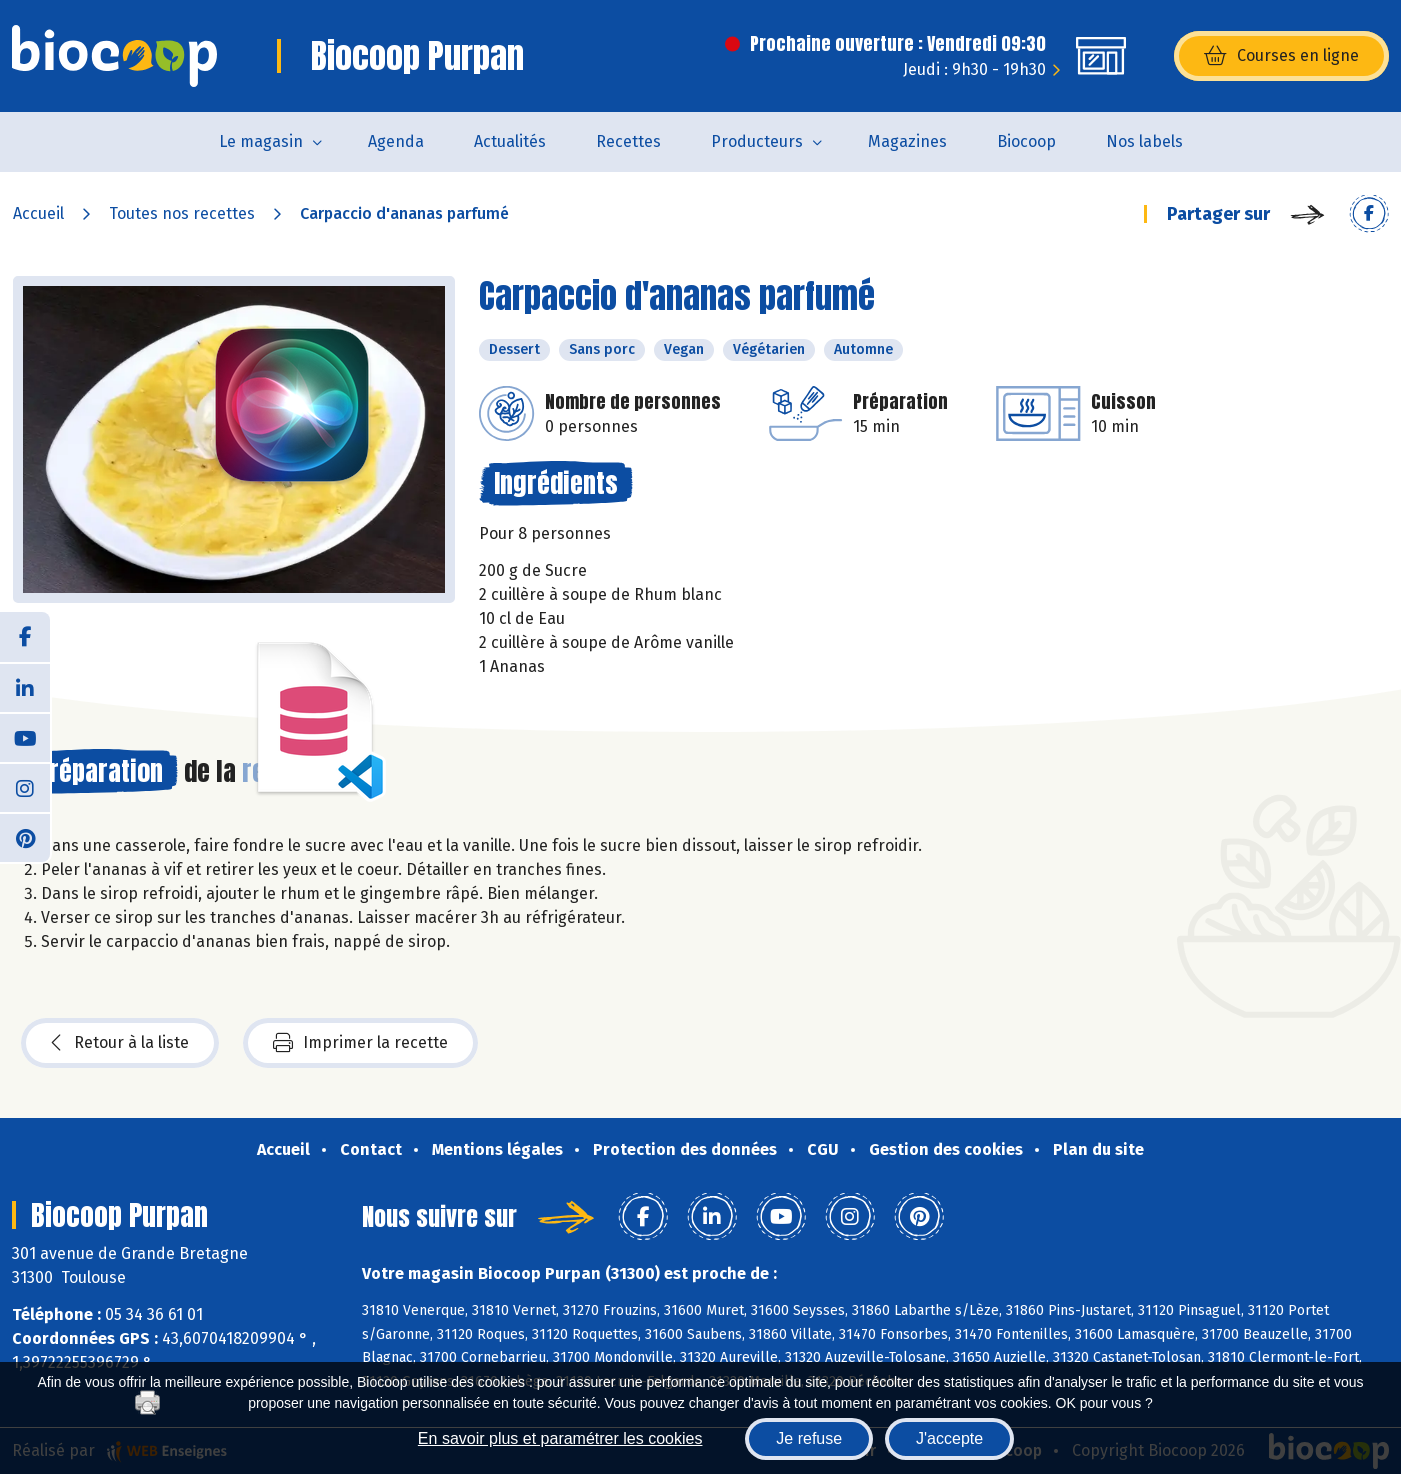  What do you see at coordinates (292, 405) in the screenshot?
I see `activate Siri voice assistant` at bounding box center [292, 405].